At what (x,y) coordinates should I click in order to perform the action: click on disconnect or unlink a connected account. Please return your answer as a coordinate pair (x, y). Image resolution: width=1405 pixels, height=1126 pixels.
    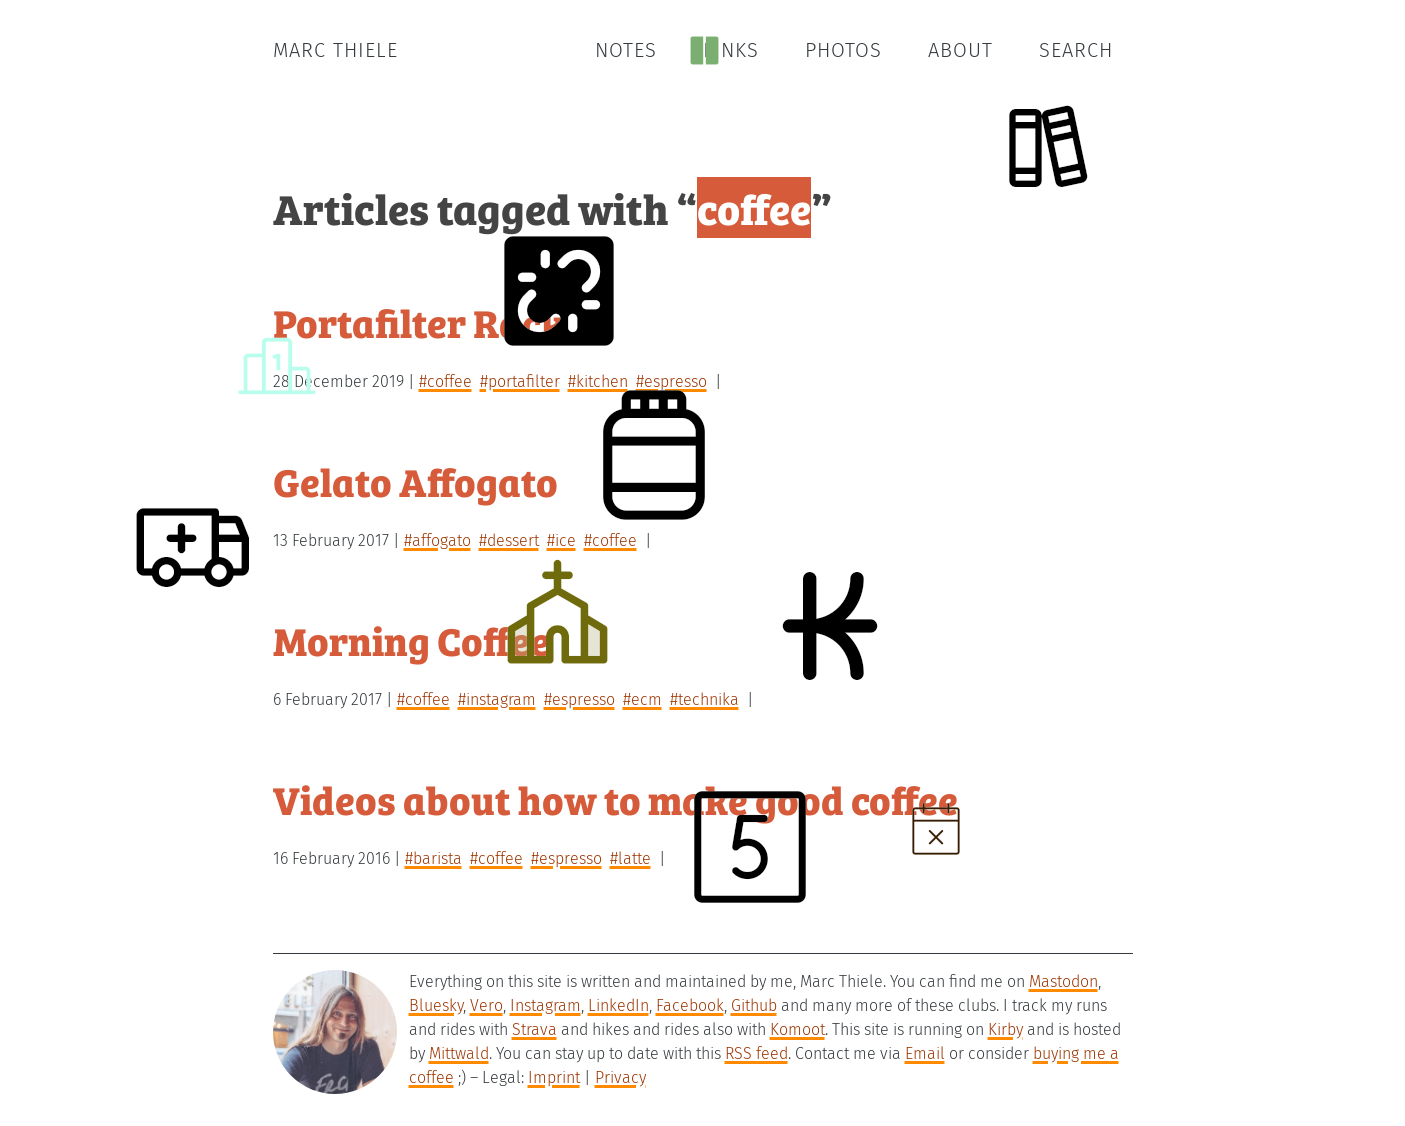
    Looking at the image, I should click on (559, 291).